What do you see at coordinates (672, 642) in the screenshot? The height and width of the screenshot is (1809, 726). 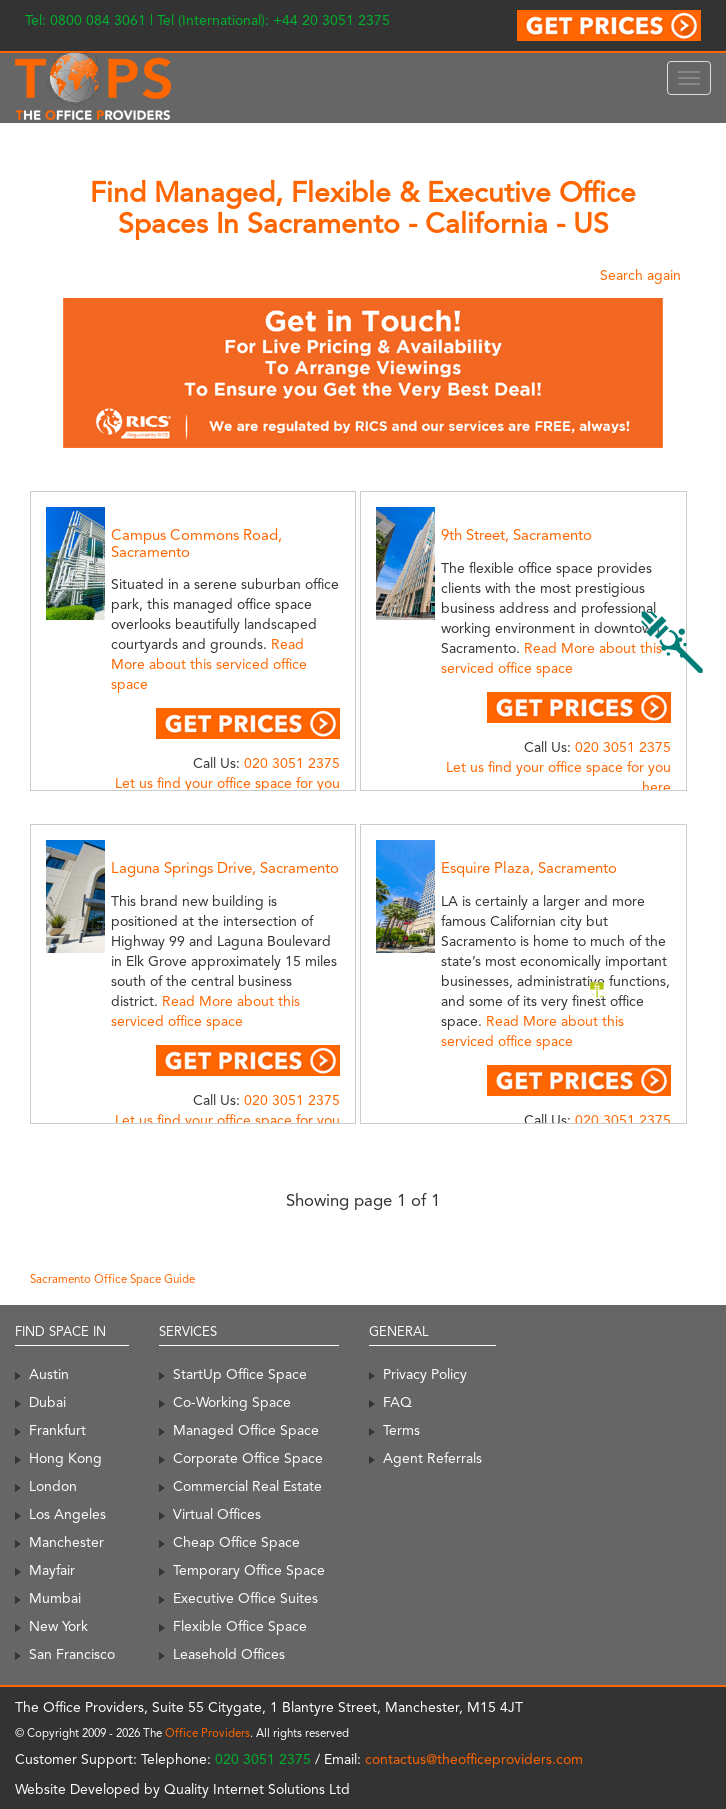 I see `fire laser weapon or special attack` at bounding box center [672, 642].